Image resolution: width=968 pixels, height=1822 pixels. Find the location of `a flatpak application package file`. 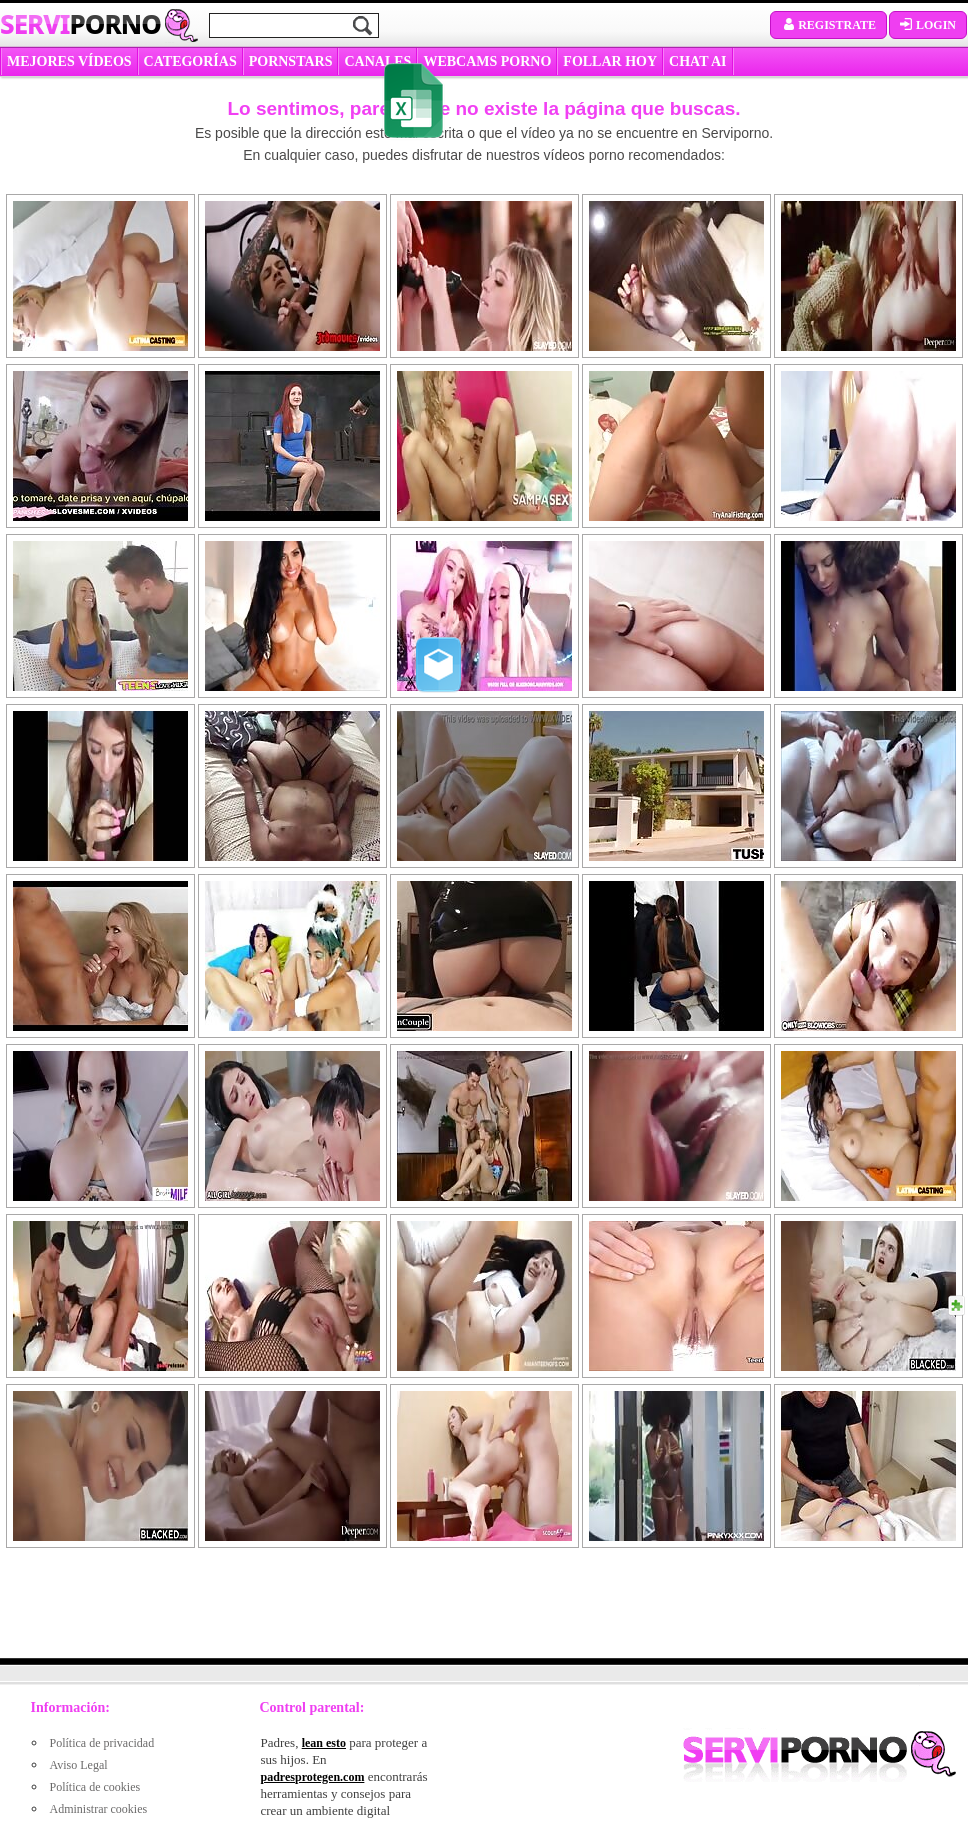

a flatpak application package file is located at coordinates (438, 664).